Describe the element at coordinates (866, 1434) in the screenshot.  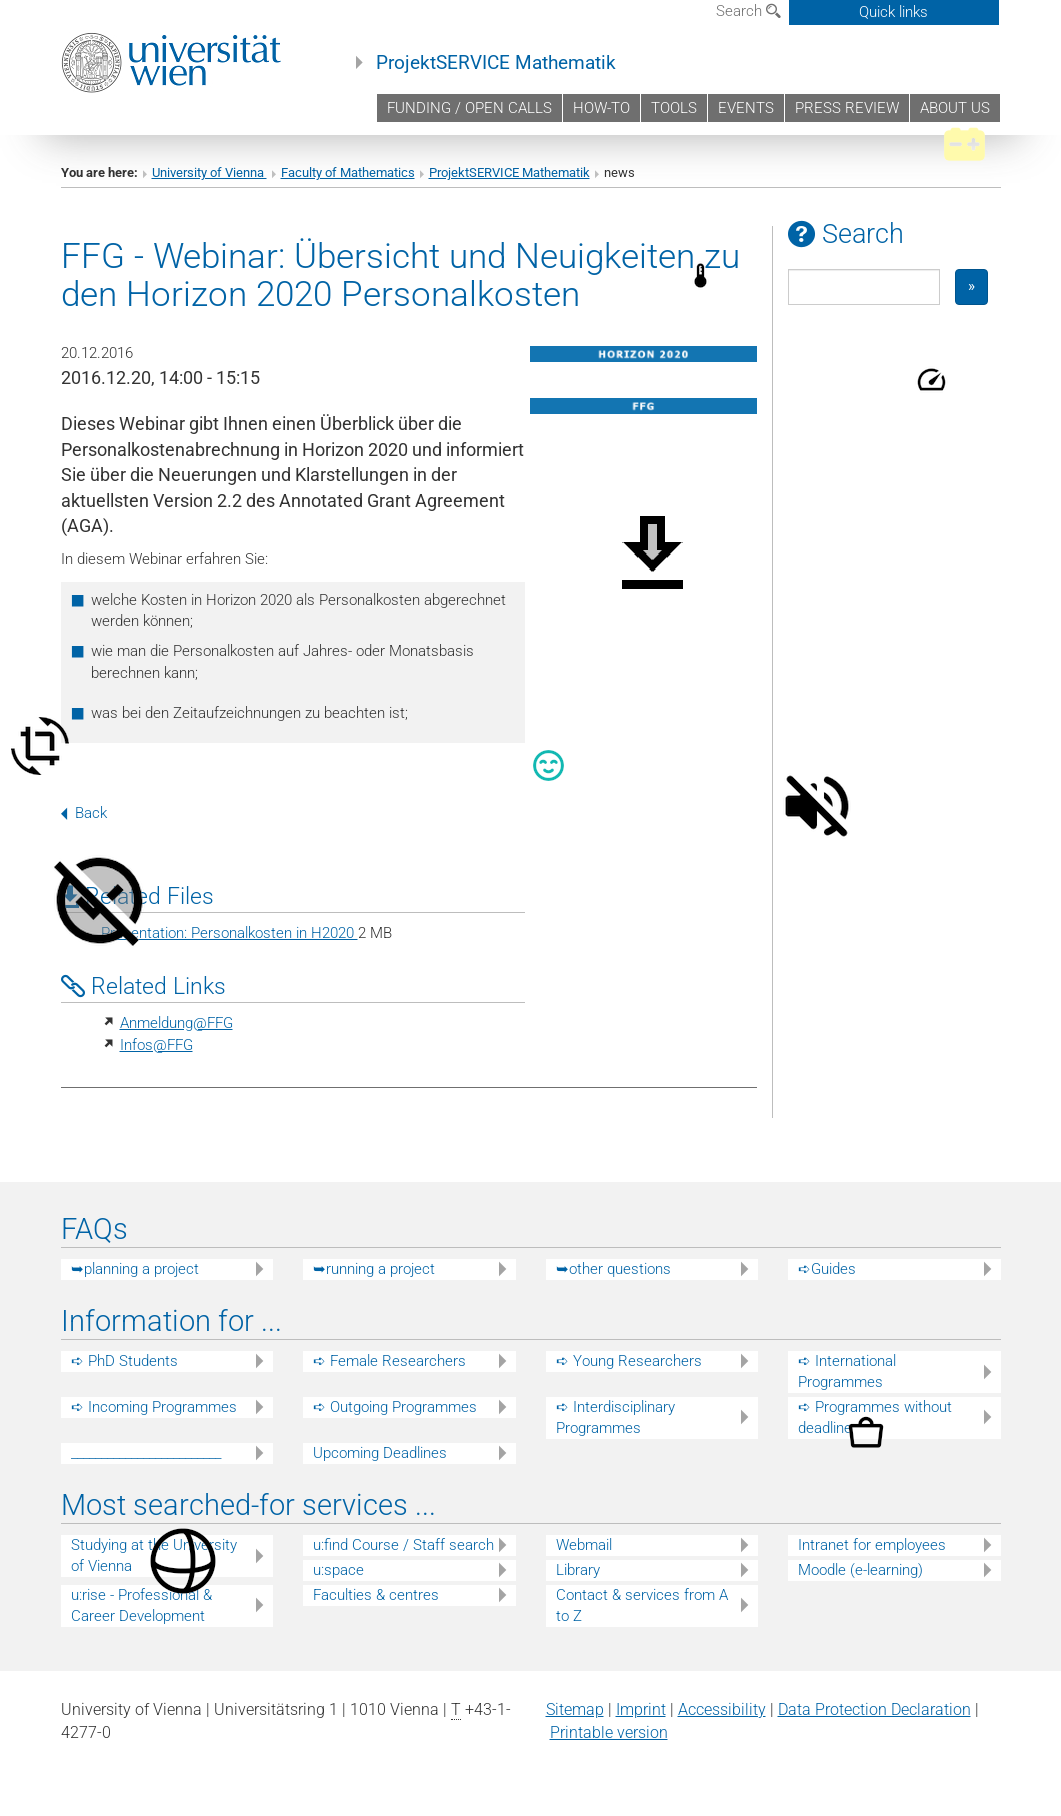
I see `view your shopping bag` at that location.